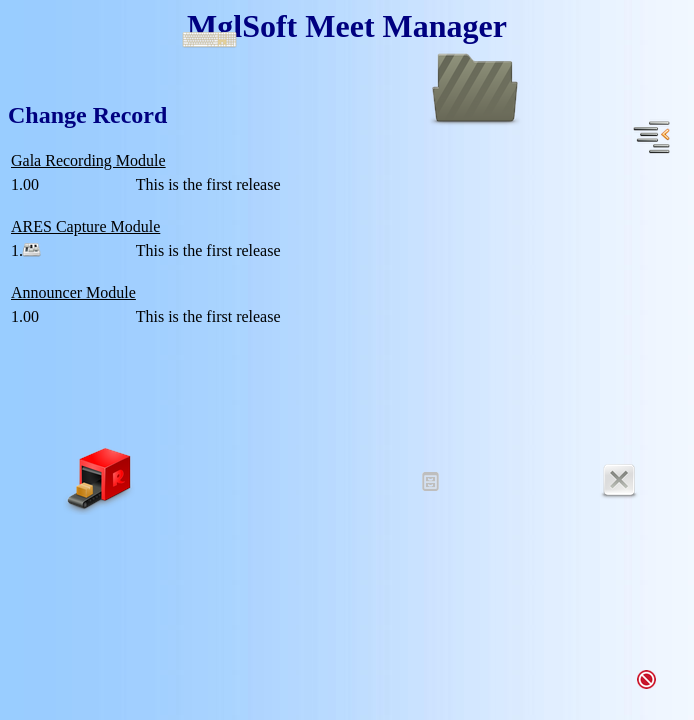  Describe the element at coordinates (475, 92) in the screenshot. I see `indicates a folder currently being accessed or browsed` at that location.